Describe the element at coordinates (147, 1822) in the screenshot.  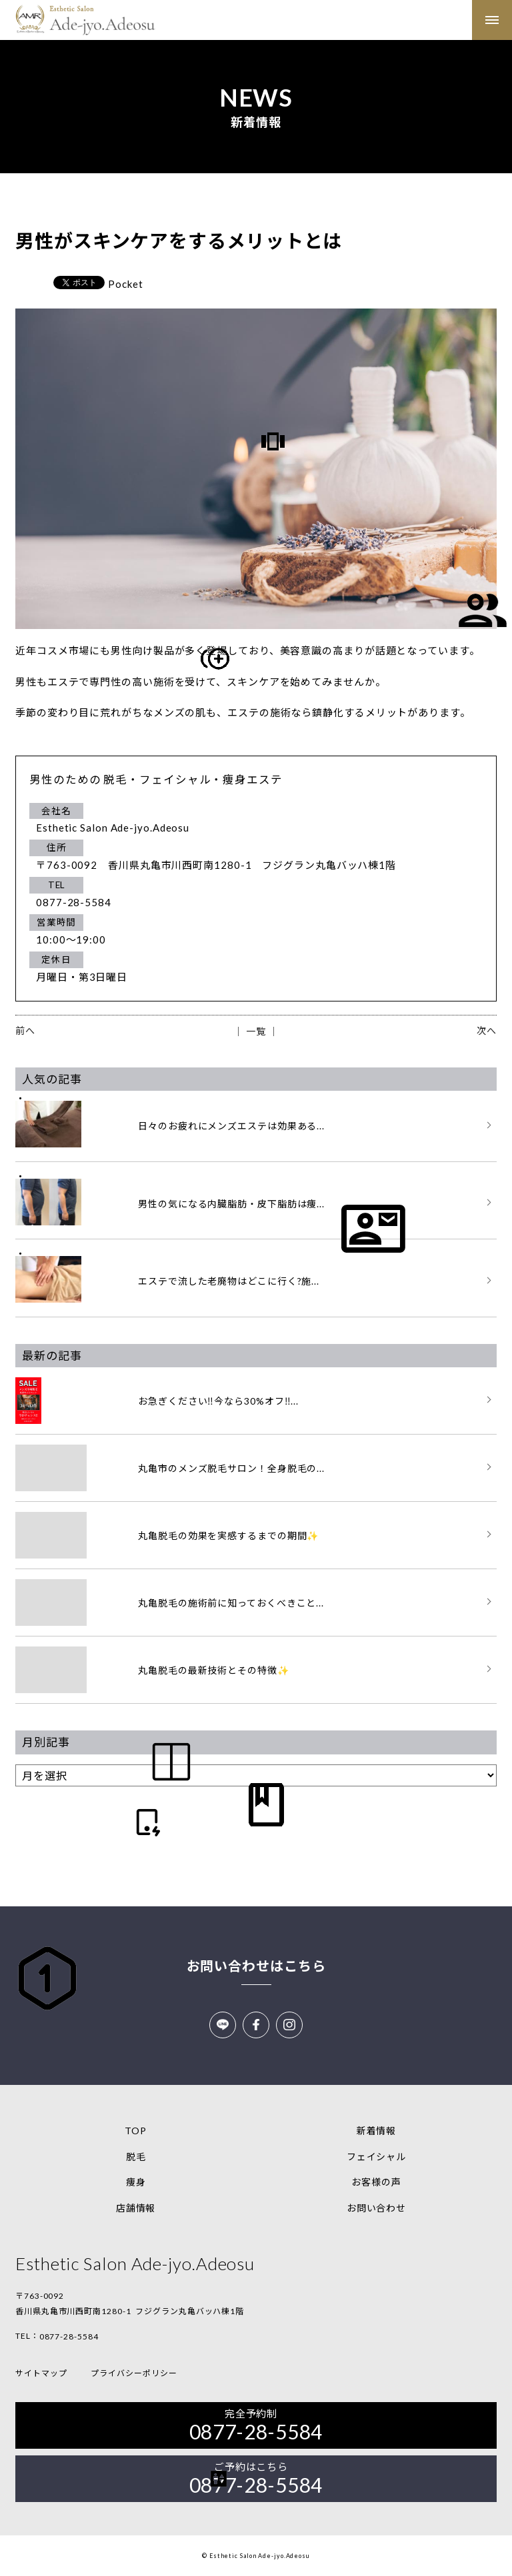
I see `tablet charging status` at that location.